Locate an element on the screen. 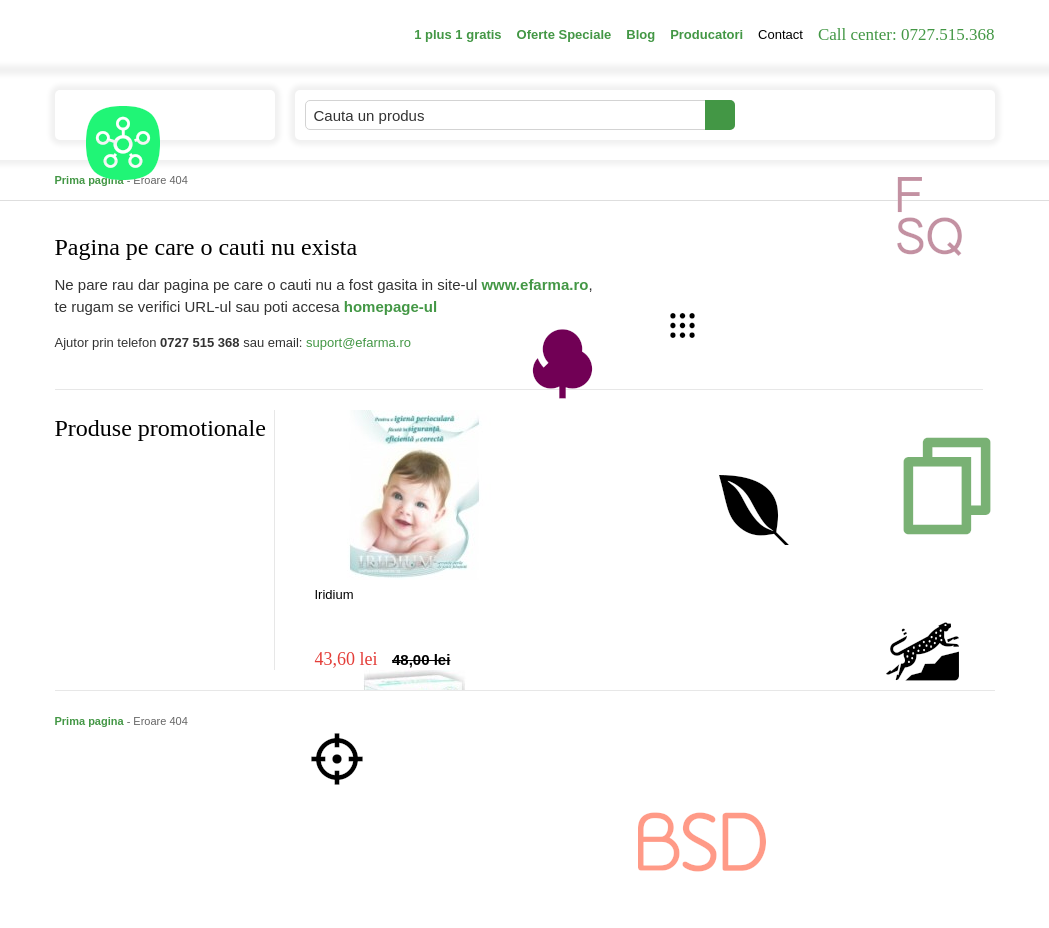 The image size is (1049, 928). open foursquare app is located at coordinates (929, 216).